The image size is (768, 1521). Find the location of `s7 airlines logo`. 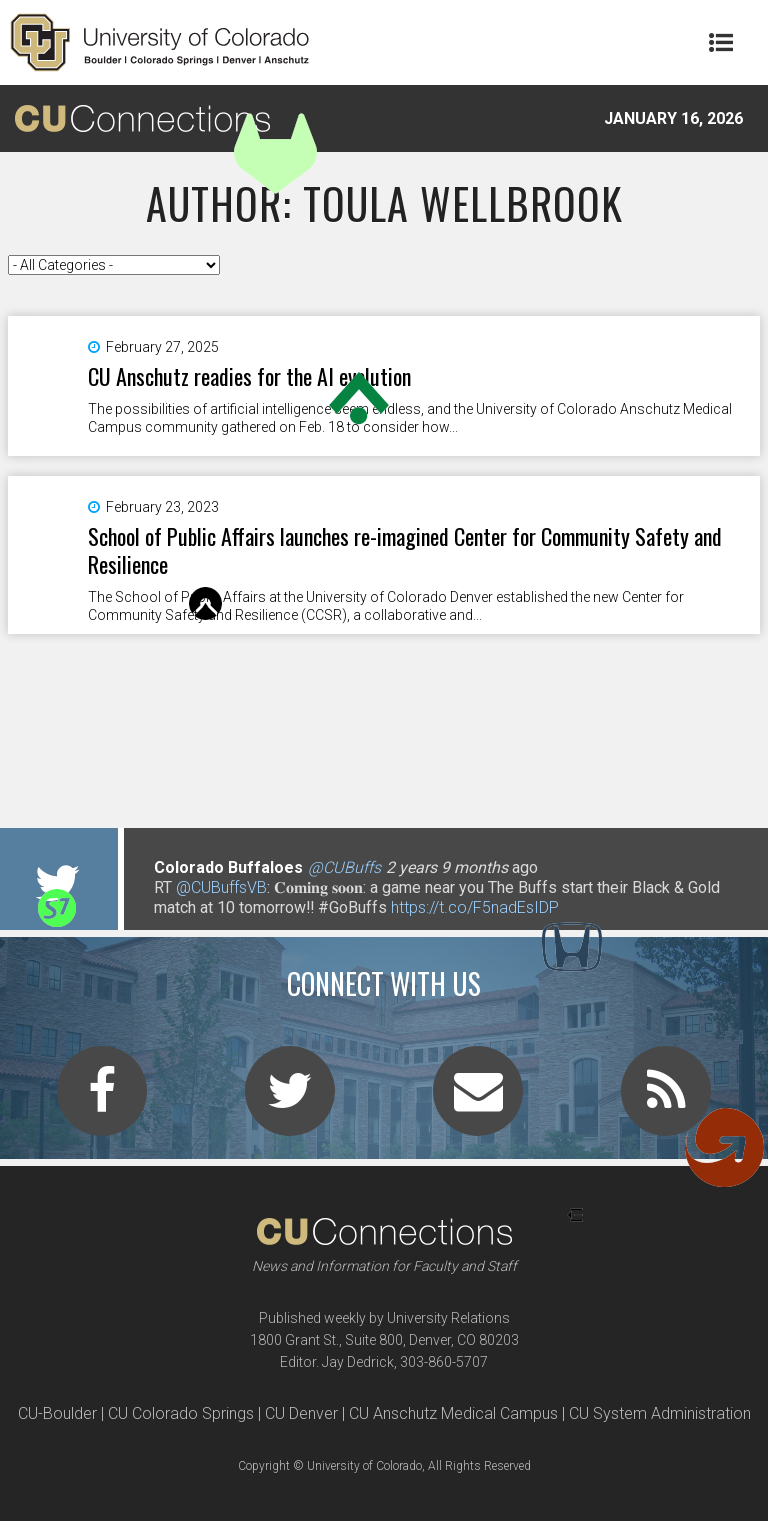

s7 airlines logo is located at coordinates (57, 908).